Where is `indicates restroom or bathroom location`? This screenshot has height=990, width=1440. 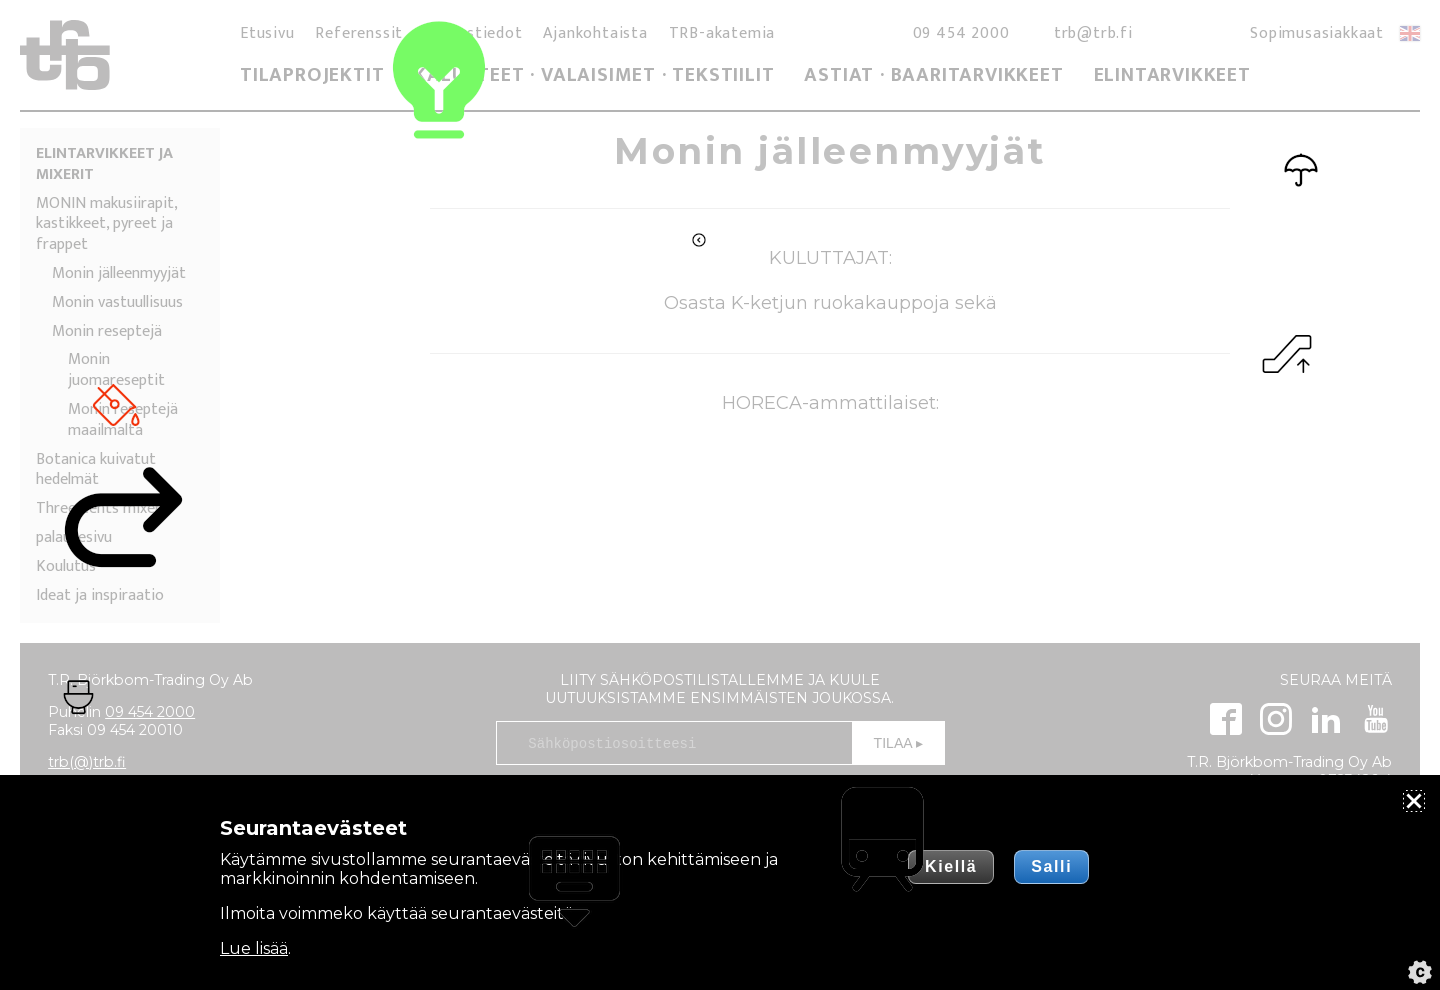 indicates restroom or bathroom location is located at coordinates (78, 696).